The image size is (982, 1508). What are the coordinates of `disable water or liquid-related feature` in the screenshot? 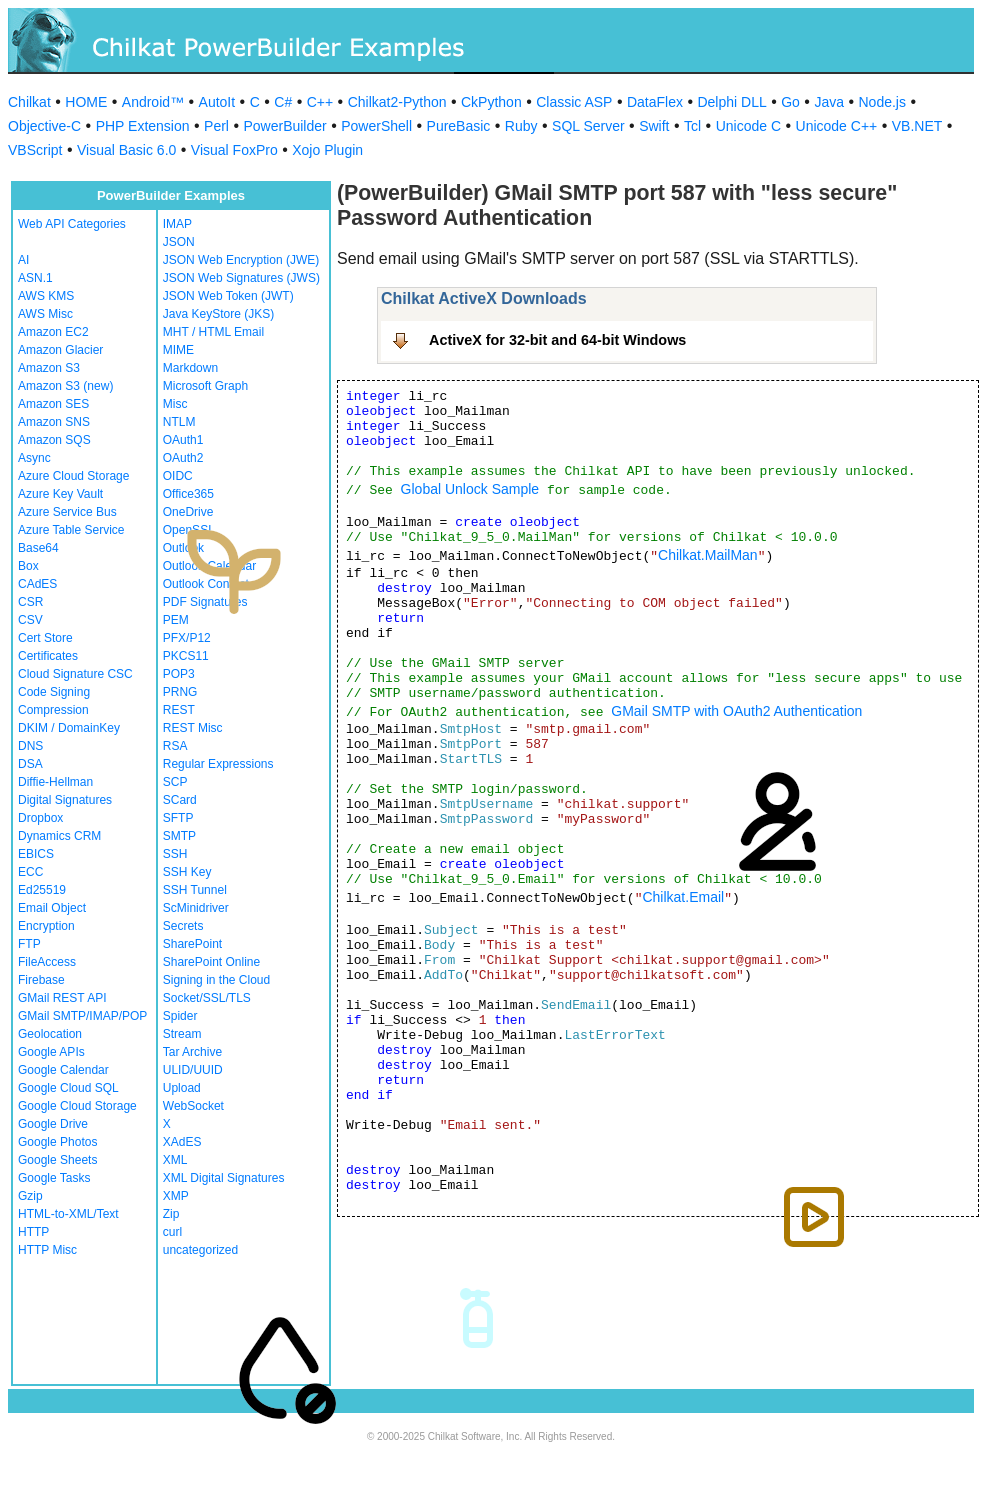 It's located at (280, 1368).